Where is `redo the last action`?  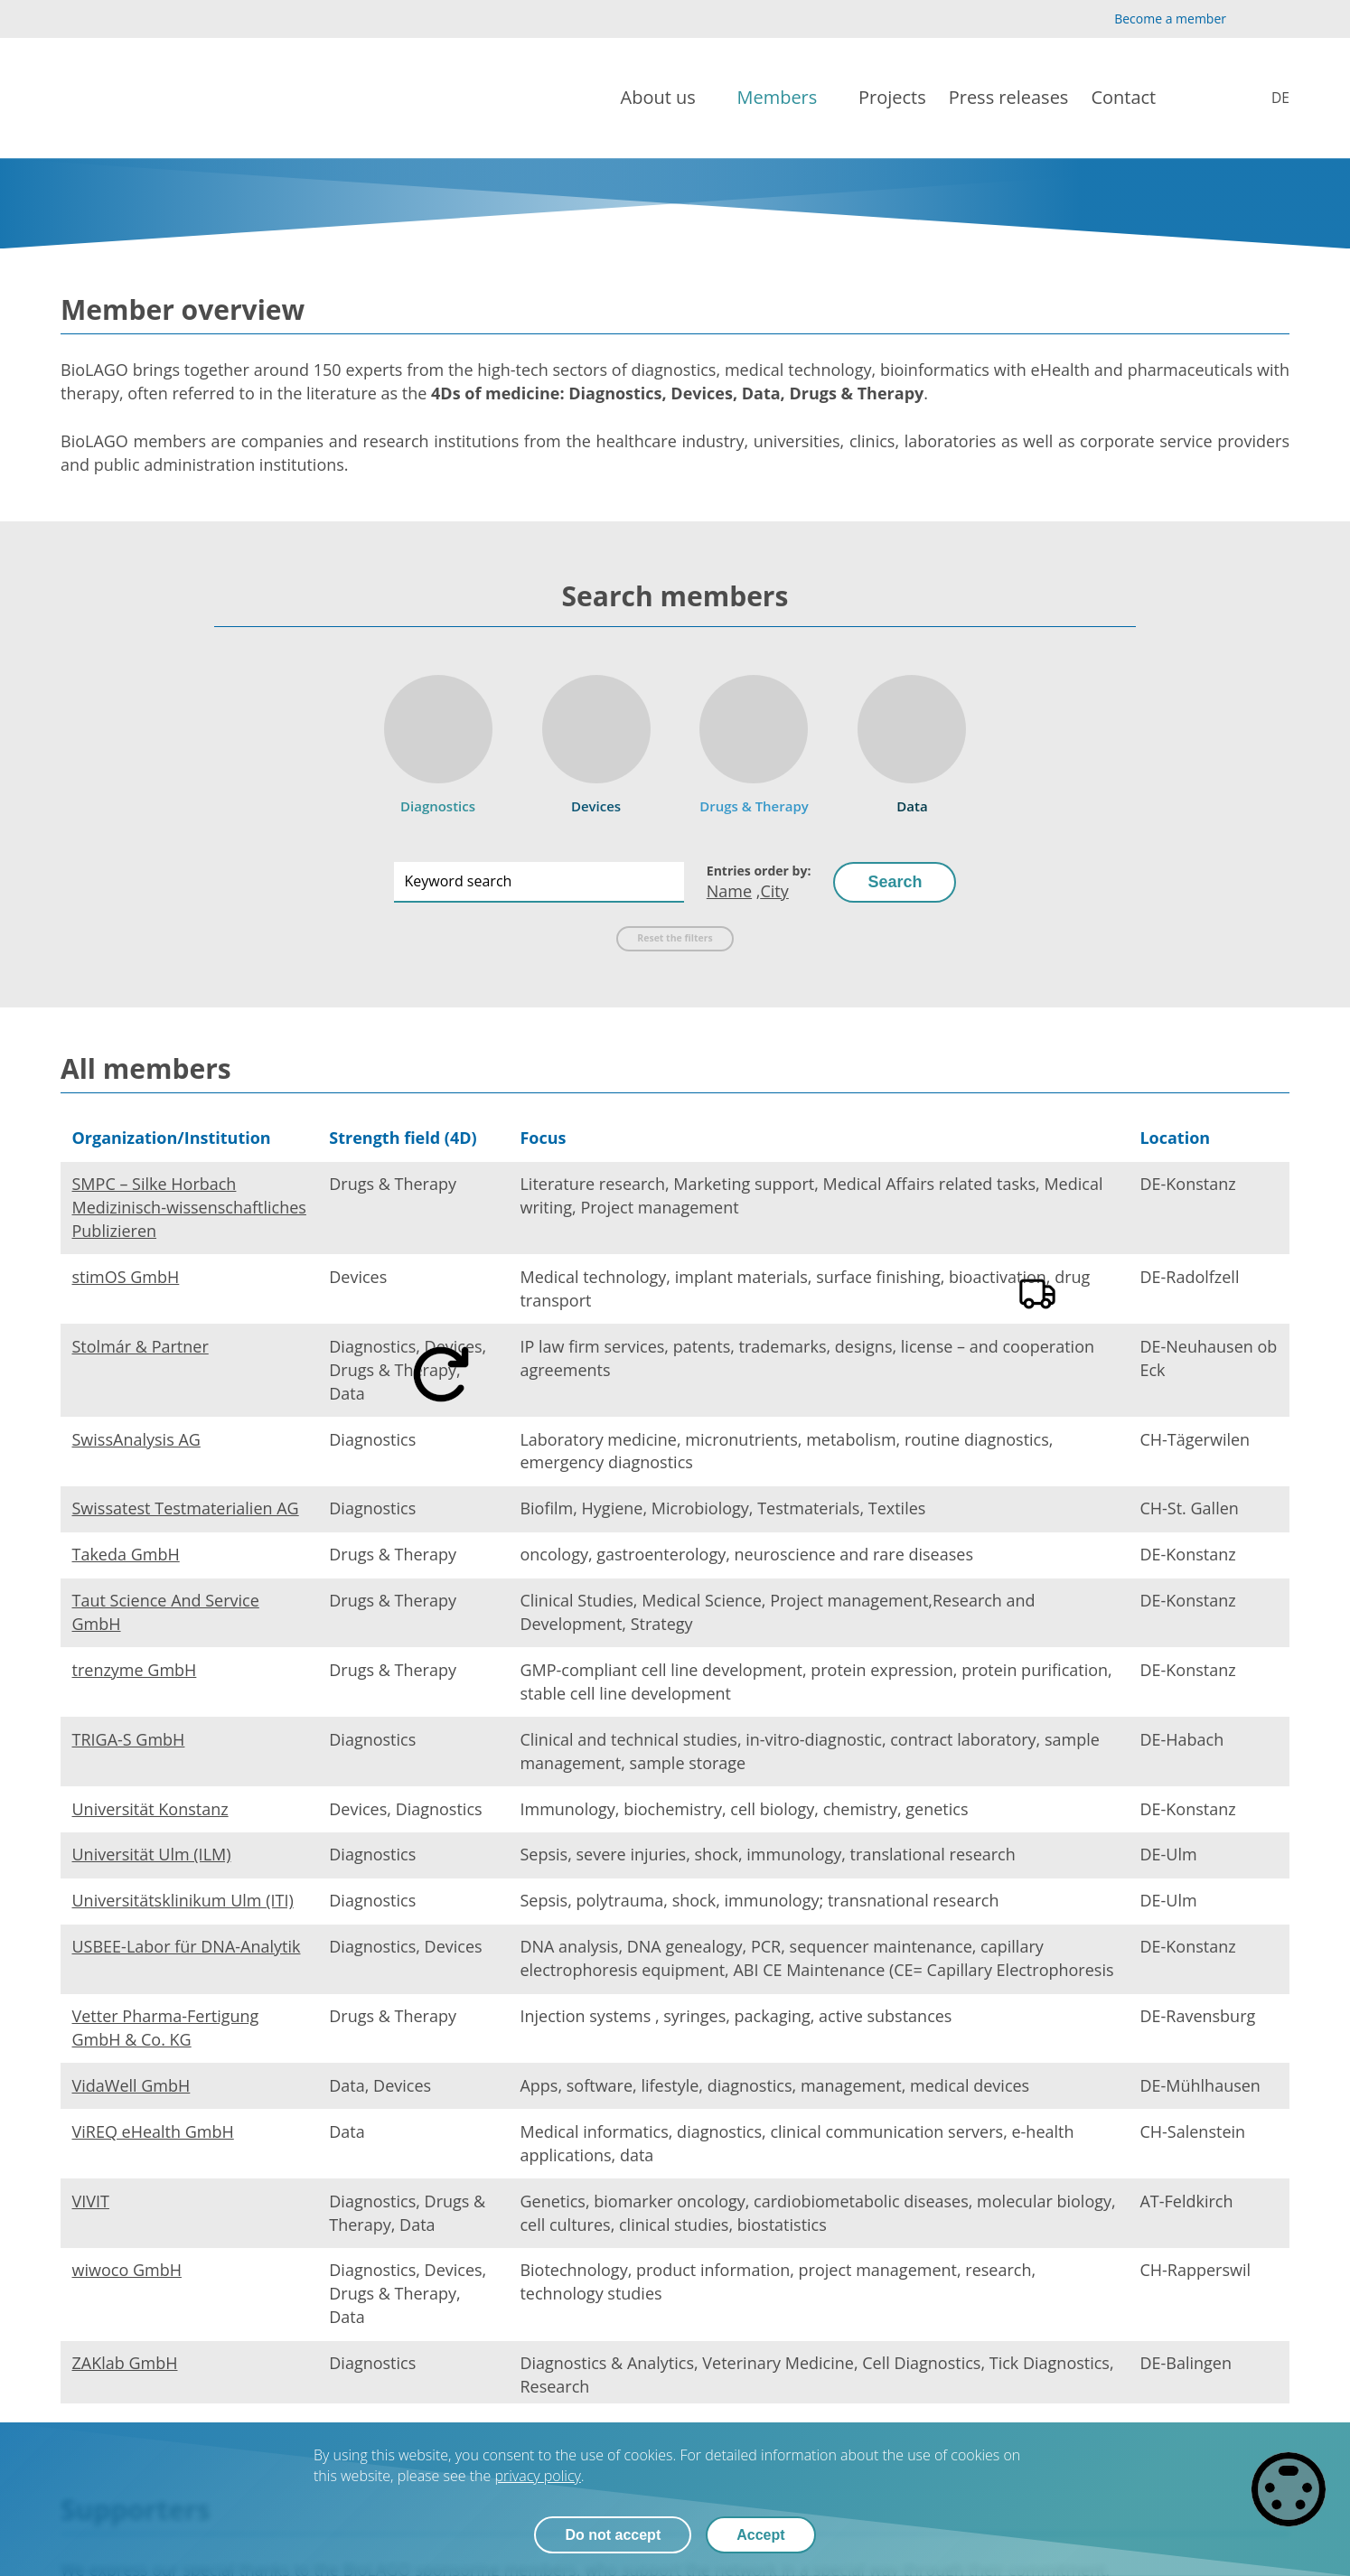 redo the last action is located at coordinates (441, 1374).